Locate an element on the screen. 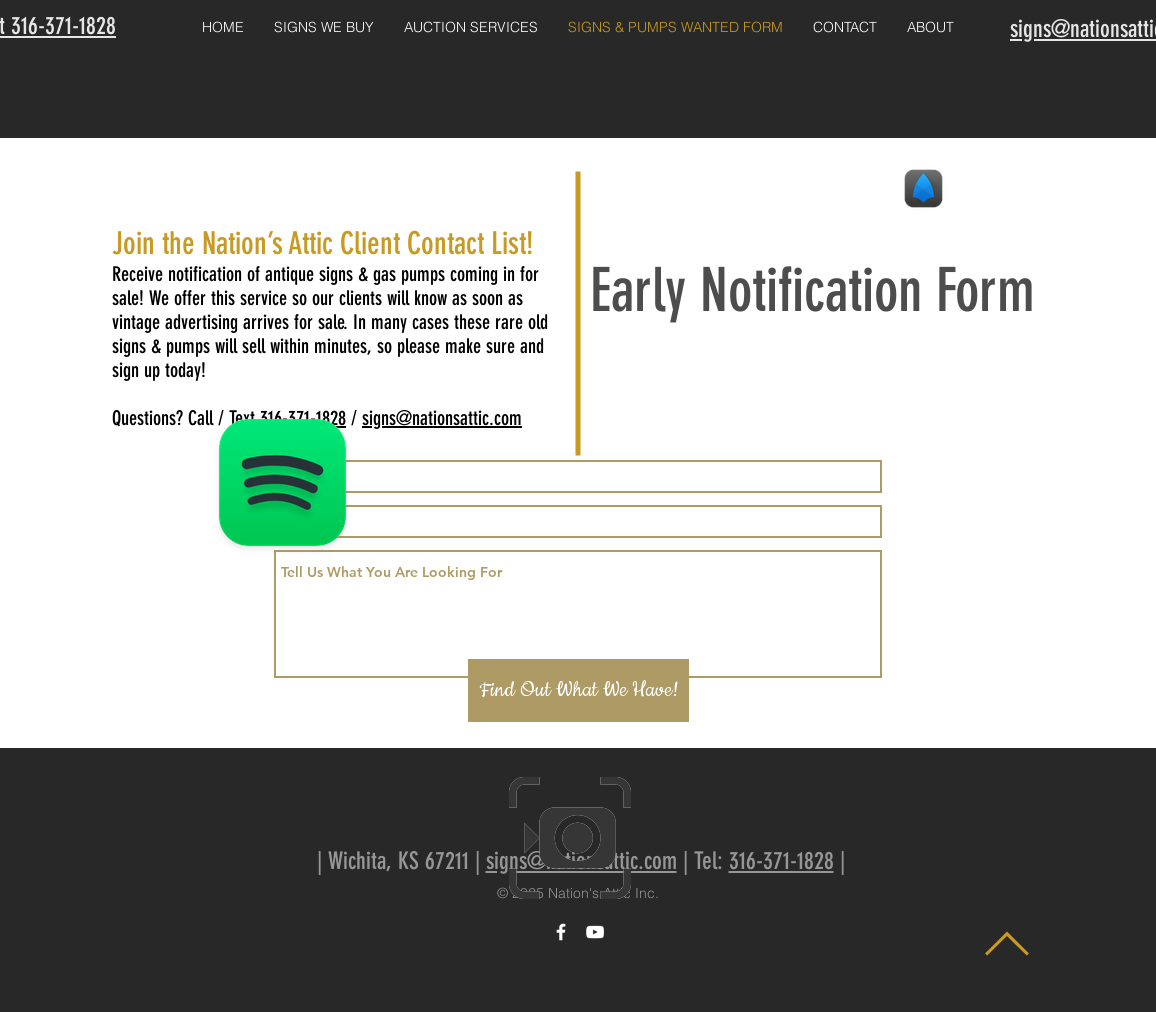 The height and width of the screenshot is (1012, 1156). open synfig animation studio is located at coordinates (923, 188).